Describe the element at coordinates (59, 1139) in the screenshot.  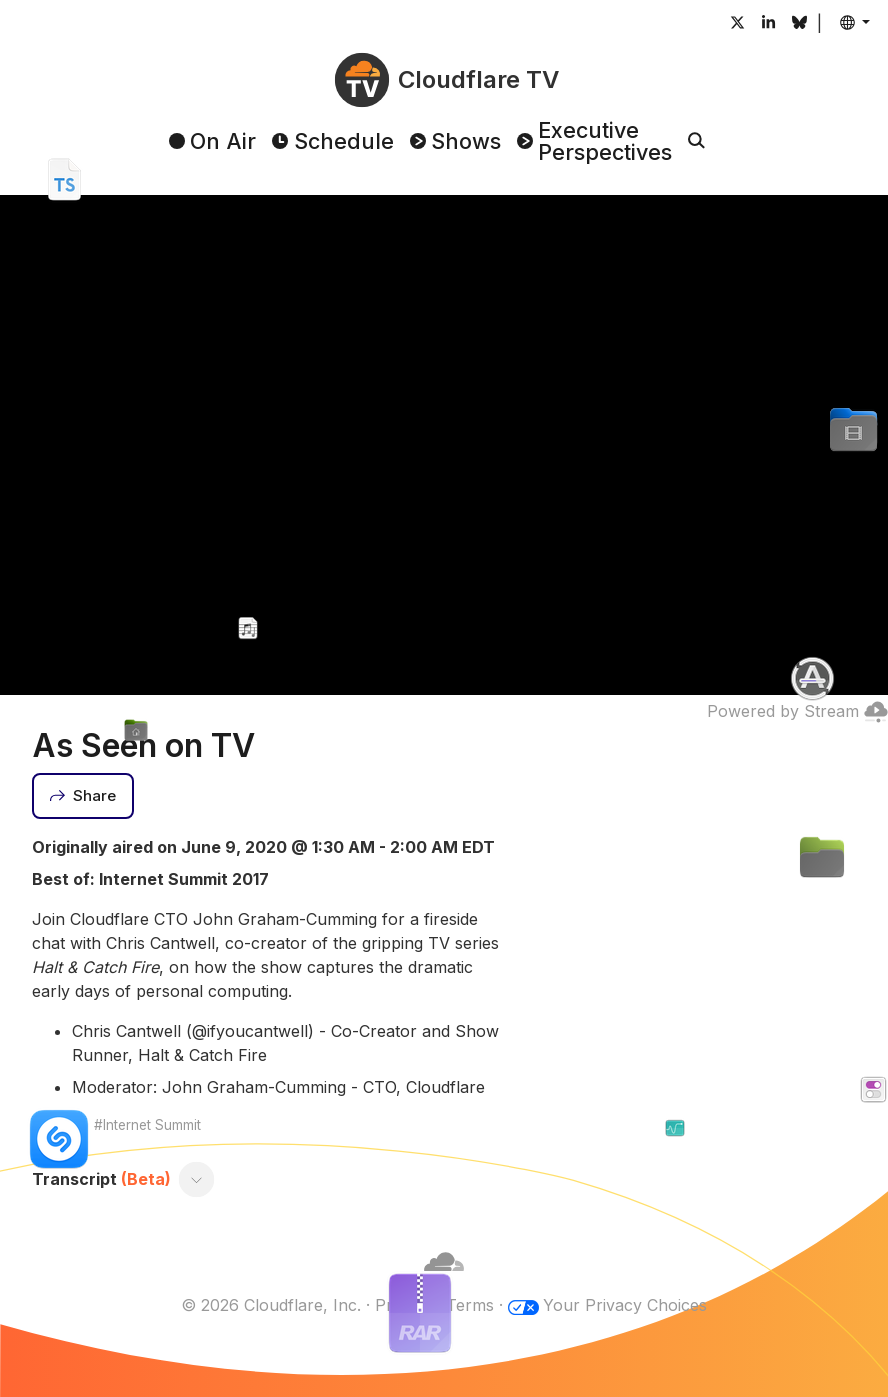
I see `identify a song playing nearby` at that location.